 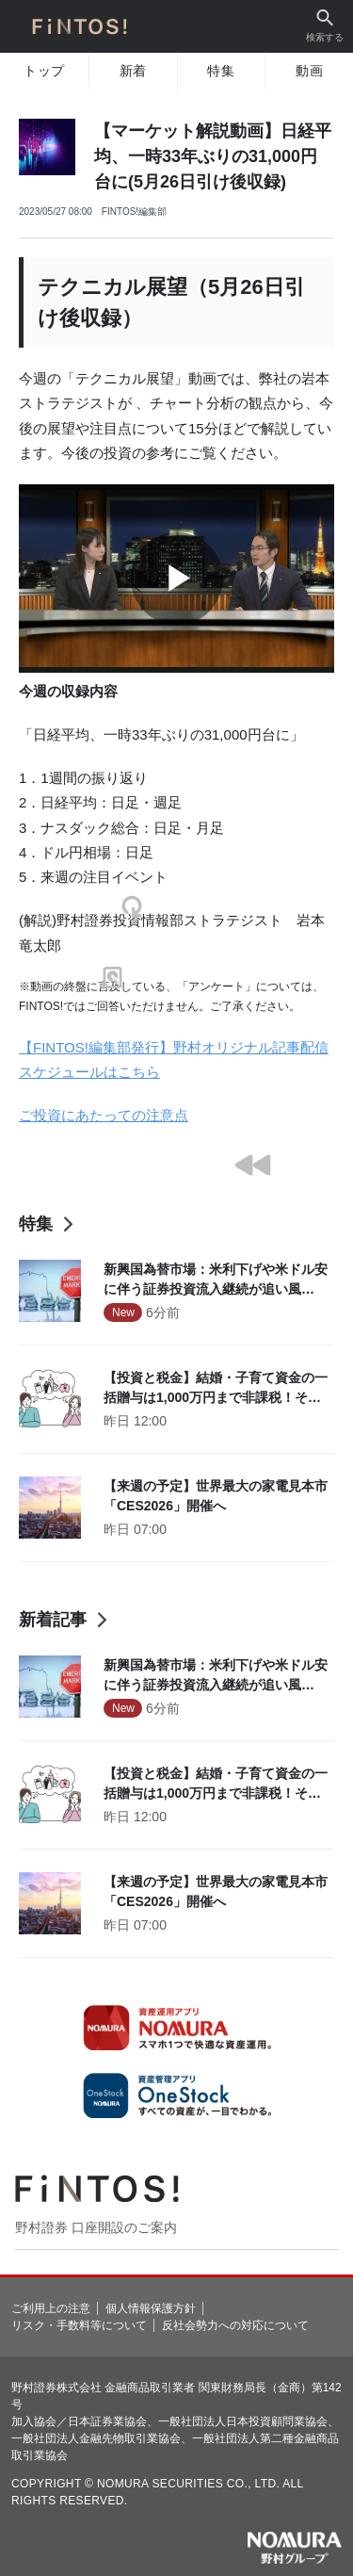 What do you see at coordinates (252, 1165) in the screenshot?
I see `rewind or seek backward in media playback` at bounding box center [252, 1165].